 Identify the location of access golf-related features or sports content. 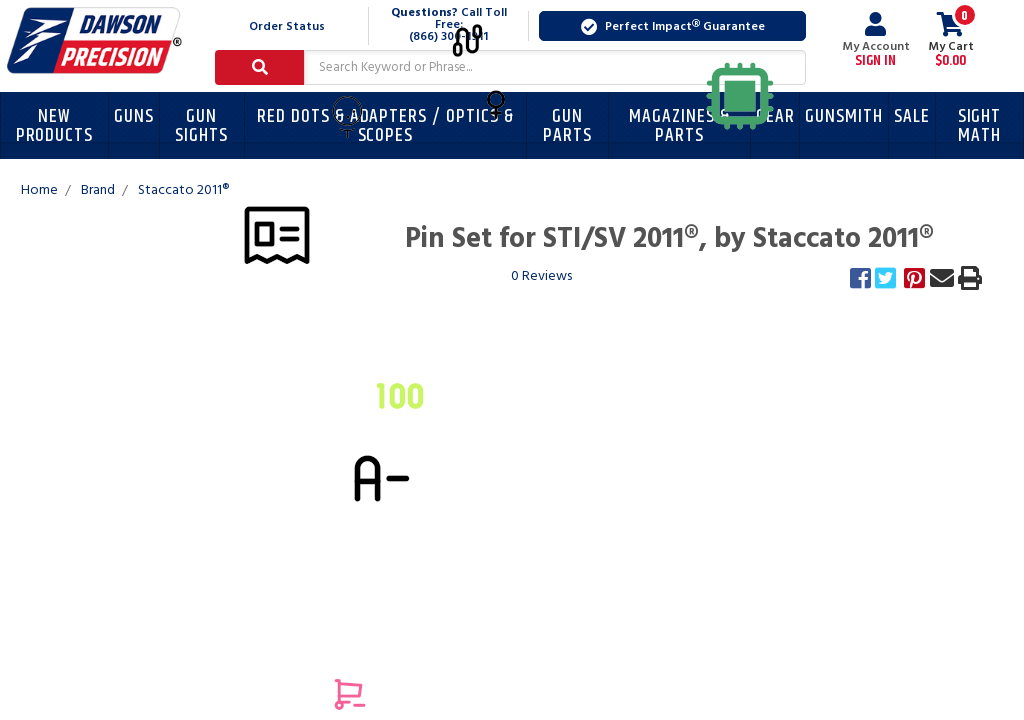
(347, 116).